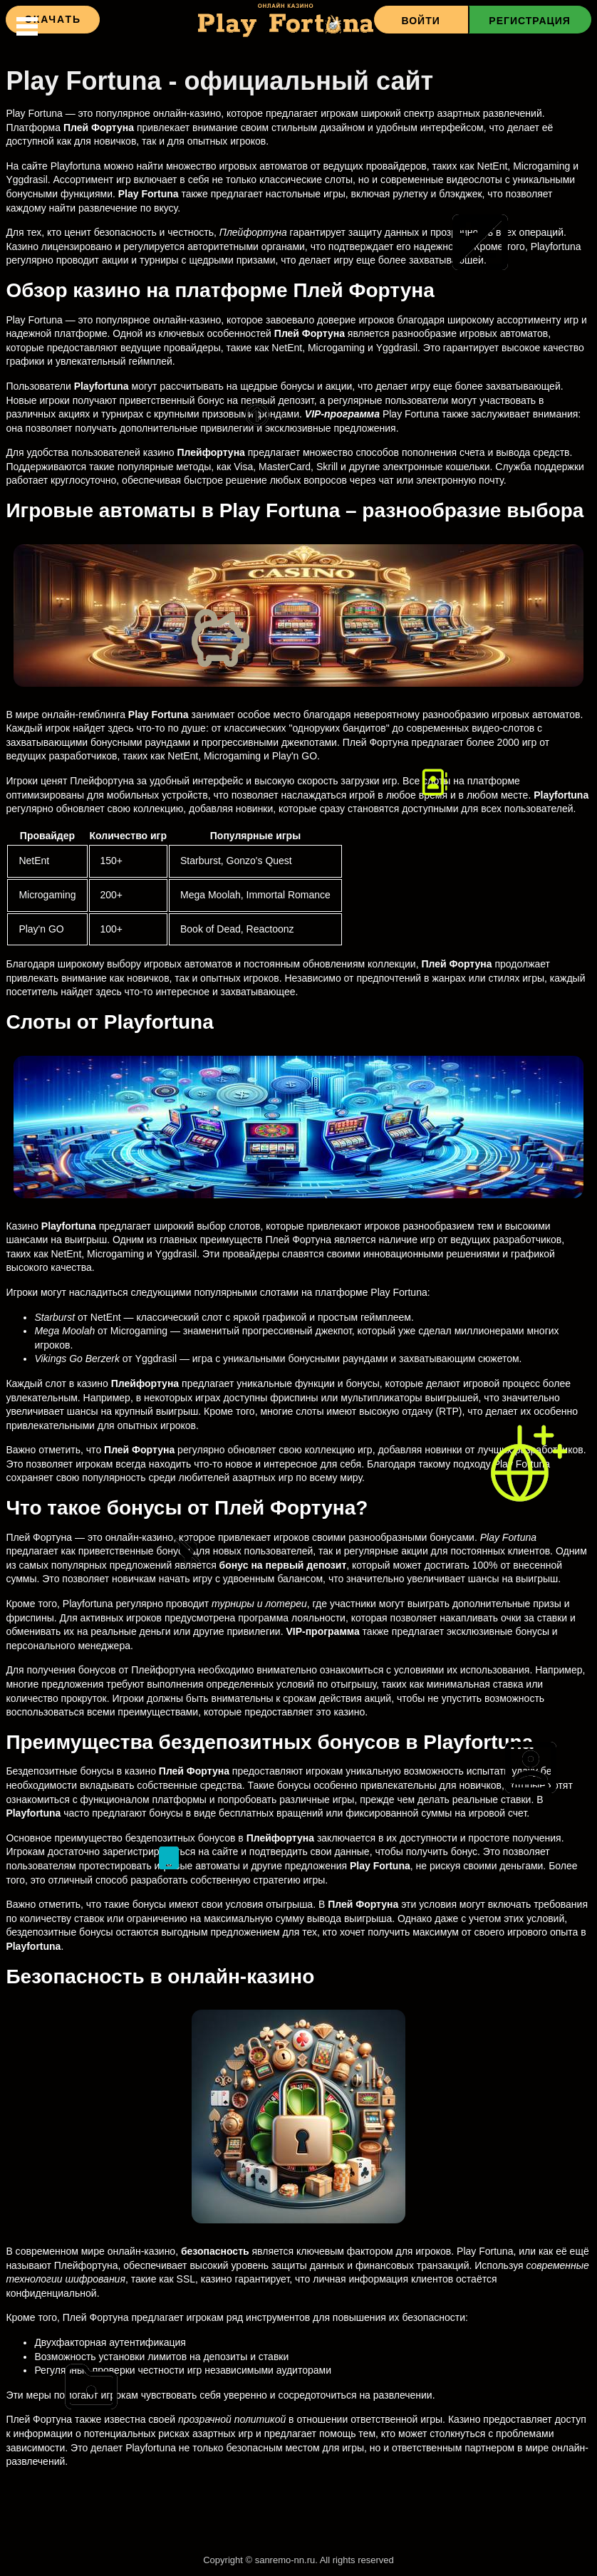  I want to click on adjust camera ISO sensitivity settings, so click(480, 242).